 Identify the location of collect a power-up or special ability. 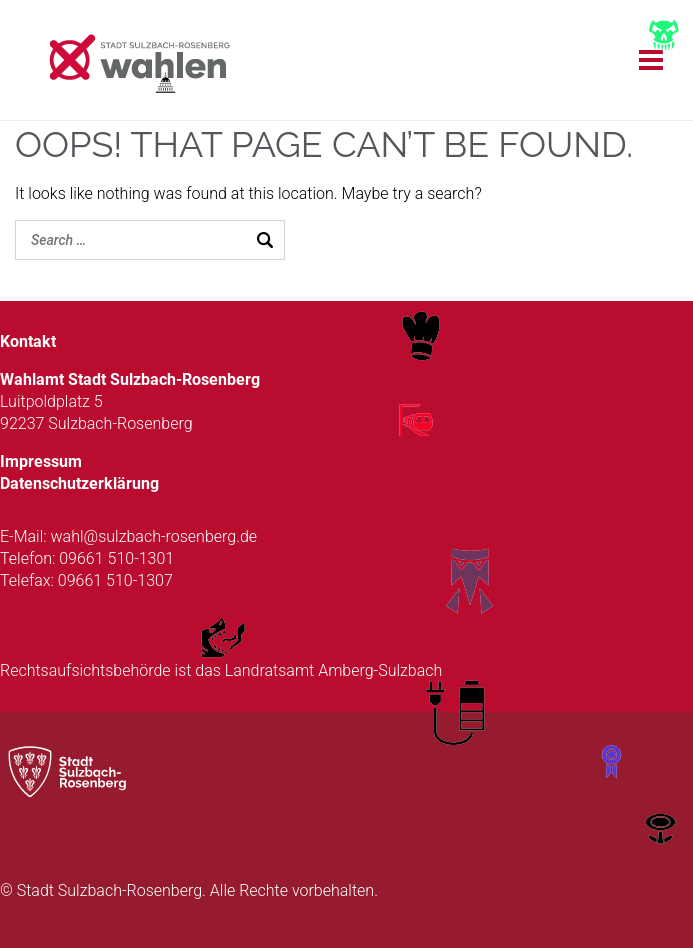
(660, 827).